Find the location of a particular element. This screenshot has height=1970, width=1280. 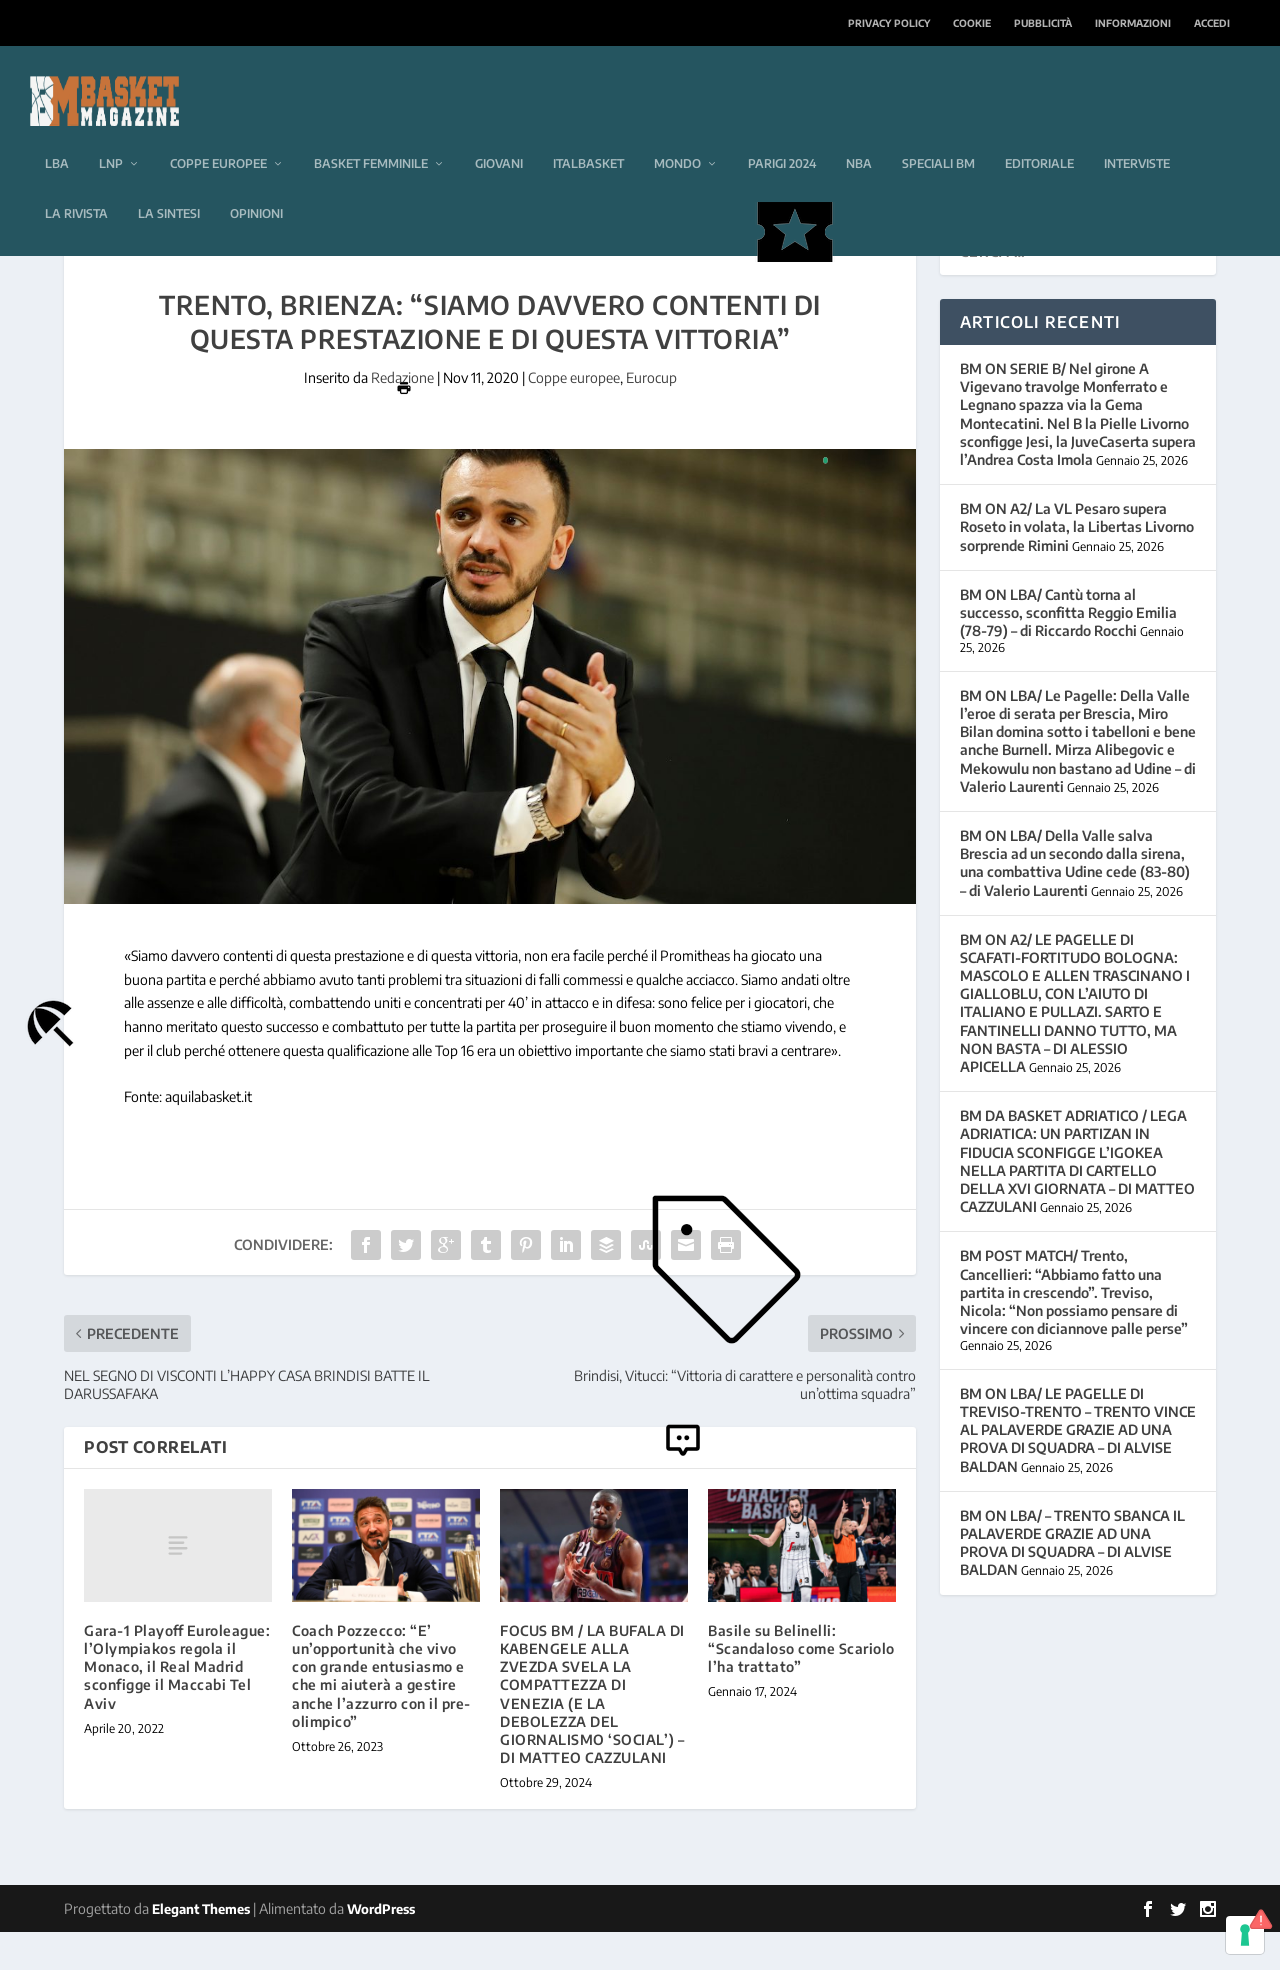

open chat or messaging is located at coordinates (683, 1439).